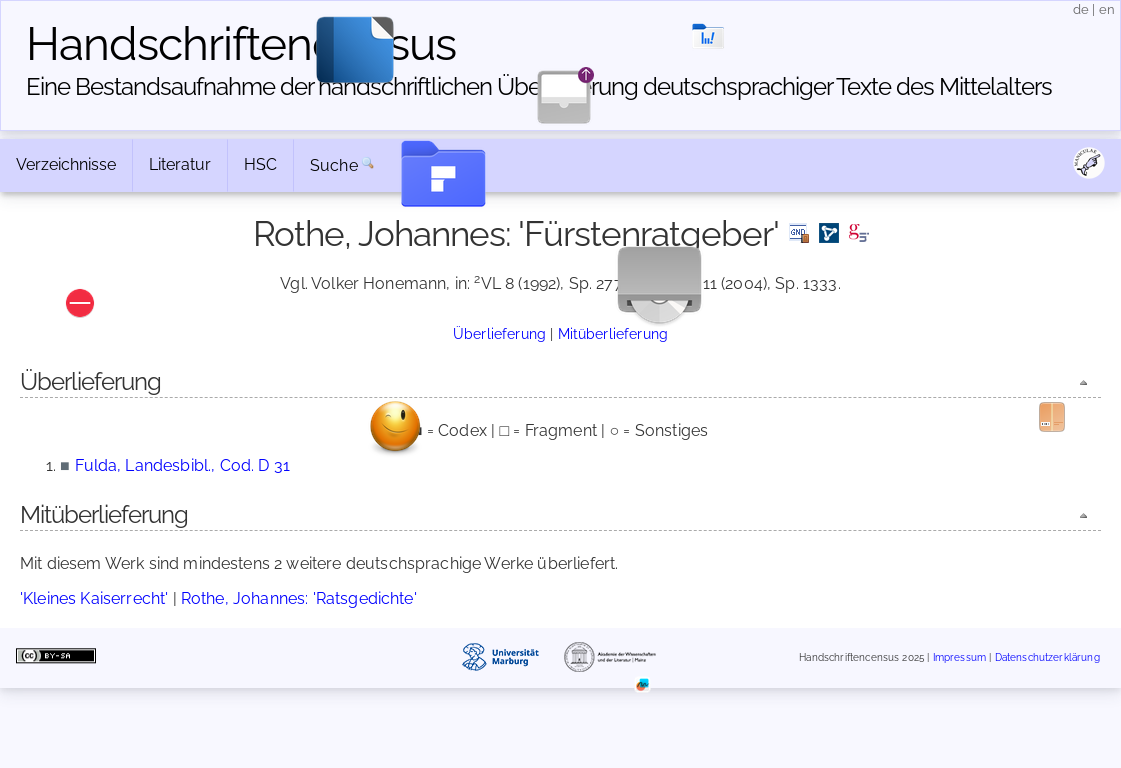  What do you see at coordinates (1052, 417) in the screenshot?
I see `a compressed or archived file` at bounding box center [1052, 417].